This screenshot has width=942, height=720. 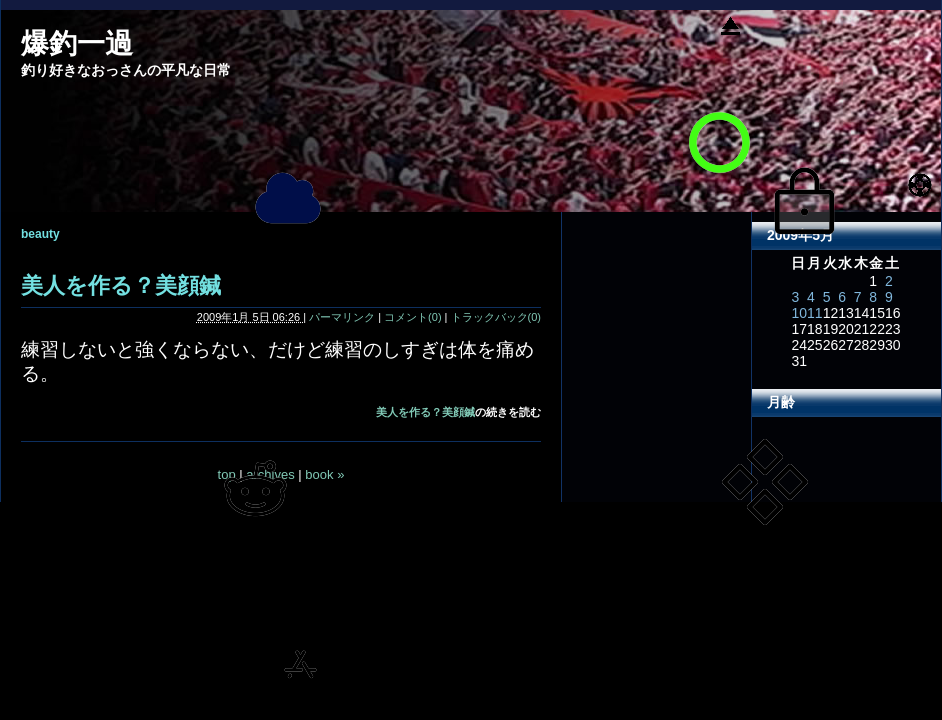 I want to click on access help and support options, so click(x=920, y=185).